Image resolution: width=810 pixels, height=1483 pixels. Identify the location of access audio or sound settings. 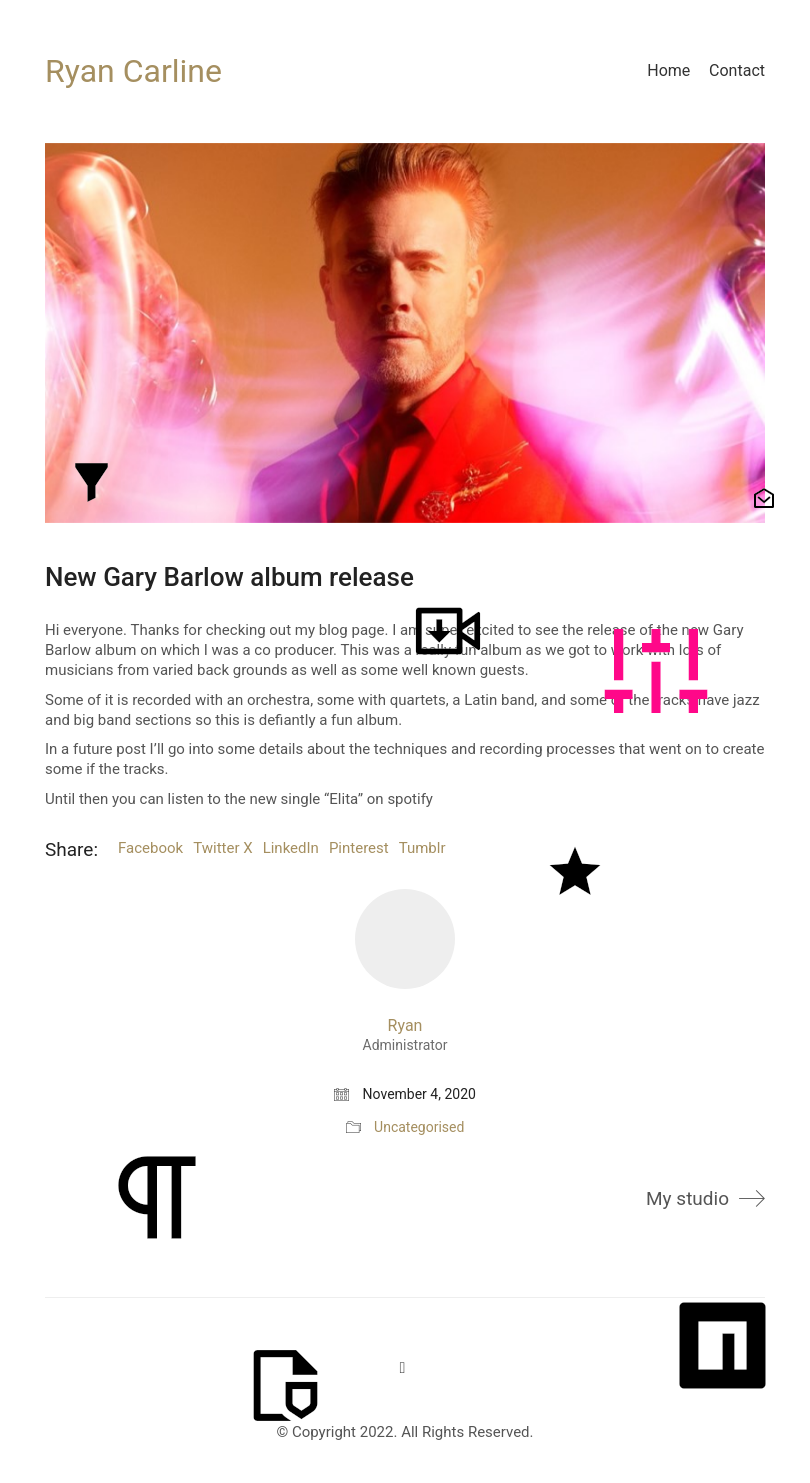
(656, 671).